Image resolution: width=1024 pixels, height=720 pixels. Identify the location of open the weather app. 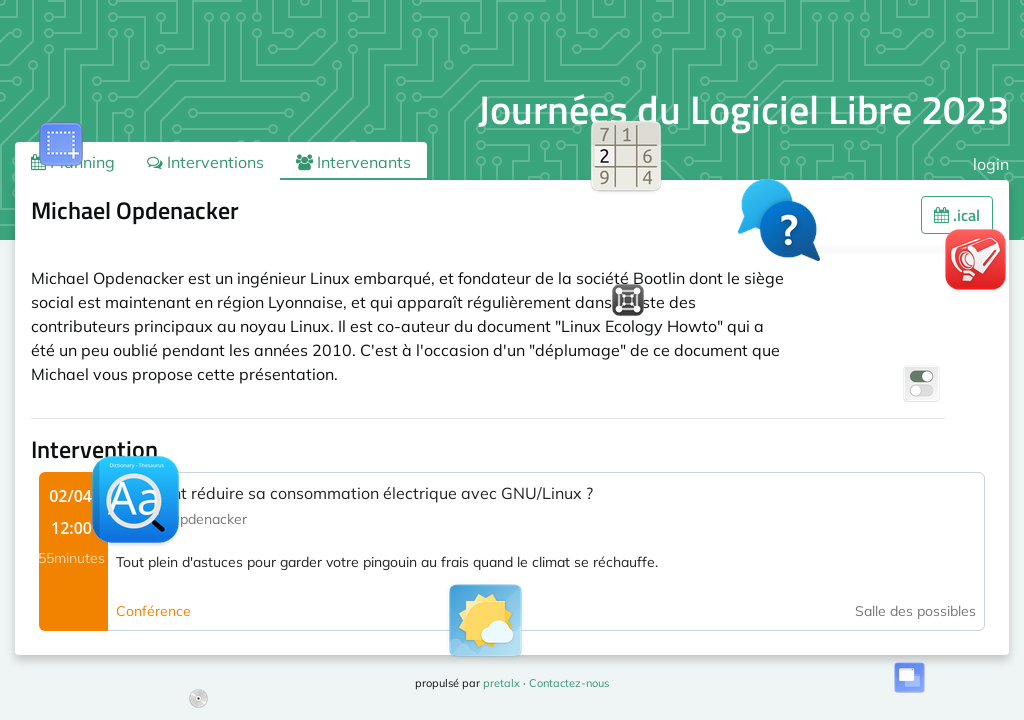
(485, 620).